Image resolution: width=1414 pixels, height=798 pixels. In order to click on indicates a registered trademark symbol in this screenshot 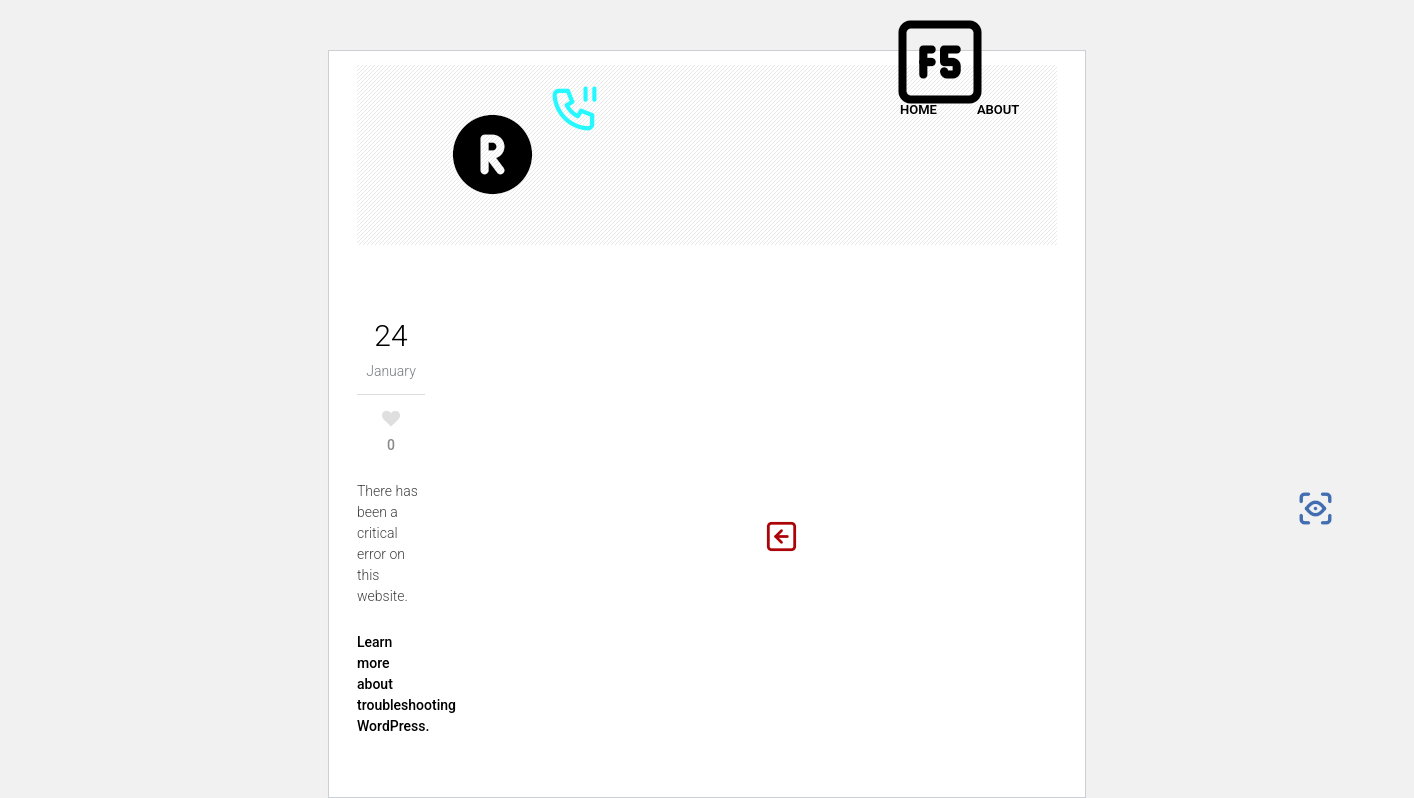, I will do `click(492, 154)`.